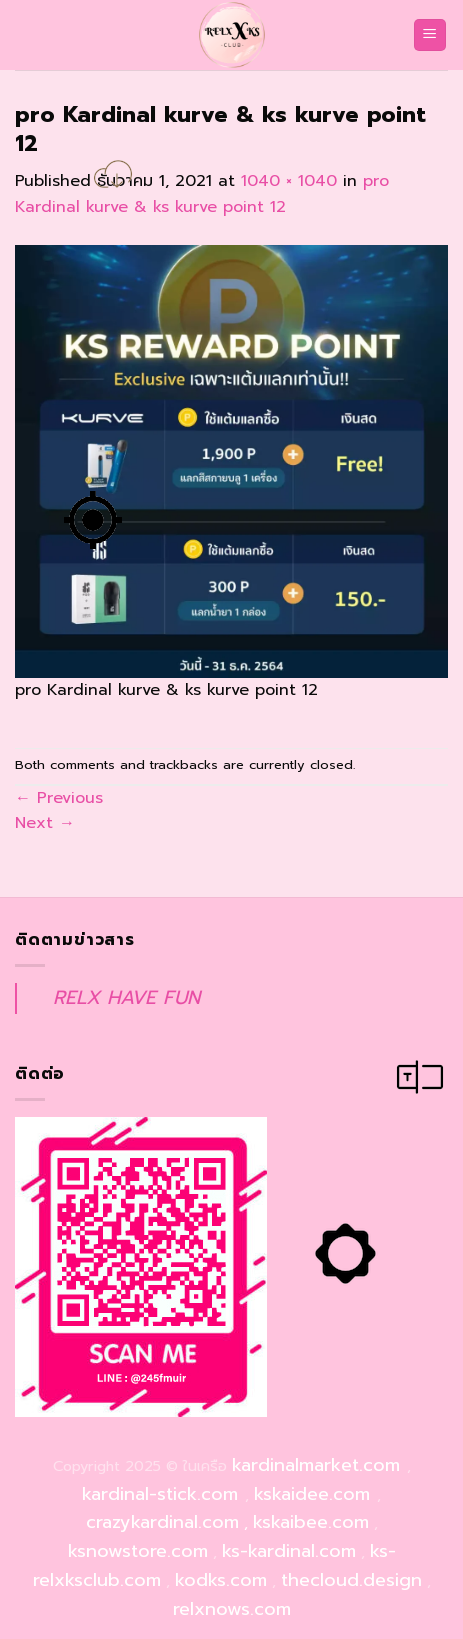  What do you see at coordinates (93, 520) in the screenshot?
I see `indicates GPS location is locked and active` at bounding box center [93, 520].